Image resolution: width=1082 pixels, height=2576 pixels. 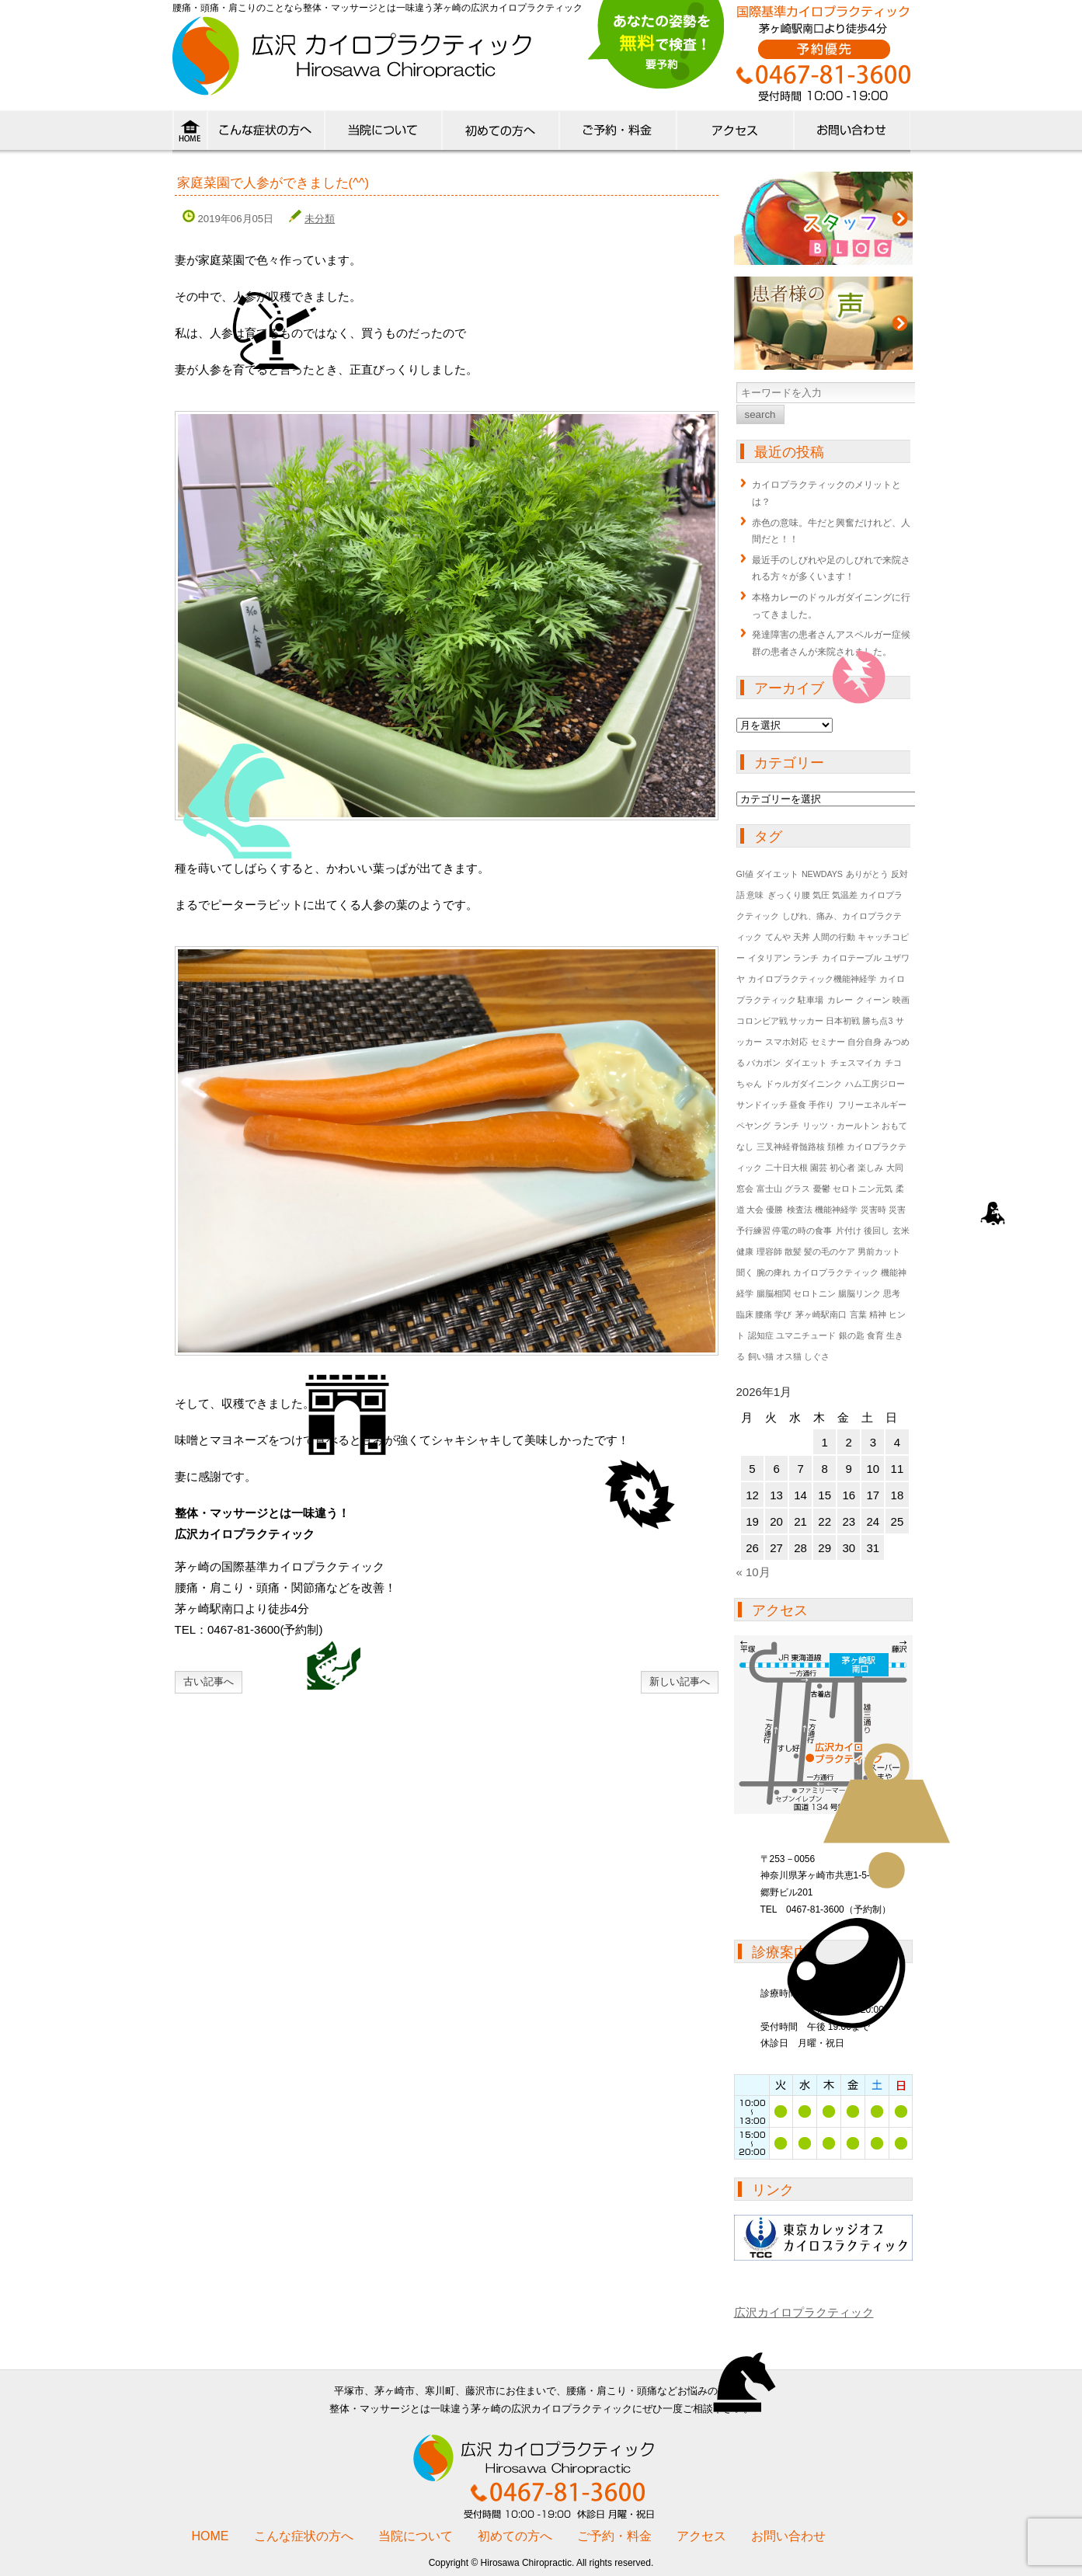 What do you see at coordinates (333, 1663) in the screenshot?
I see `indicates shark attack or danger zone in a game` at bounding box center [333, 1663].